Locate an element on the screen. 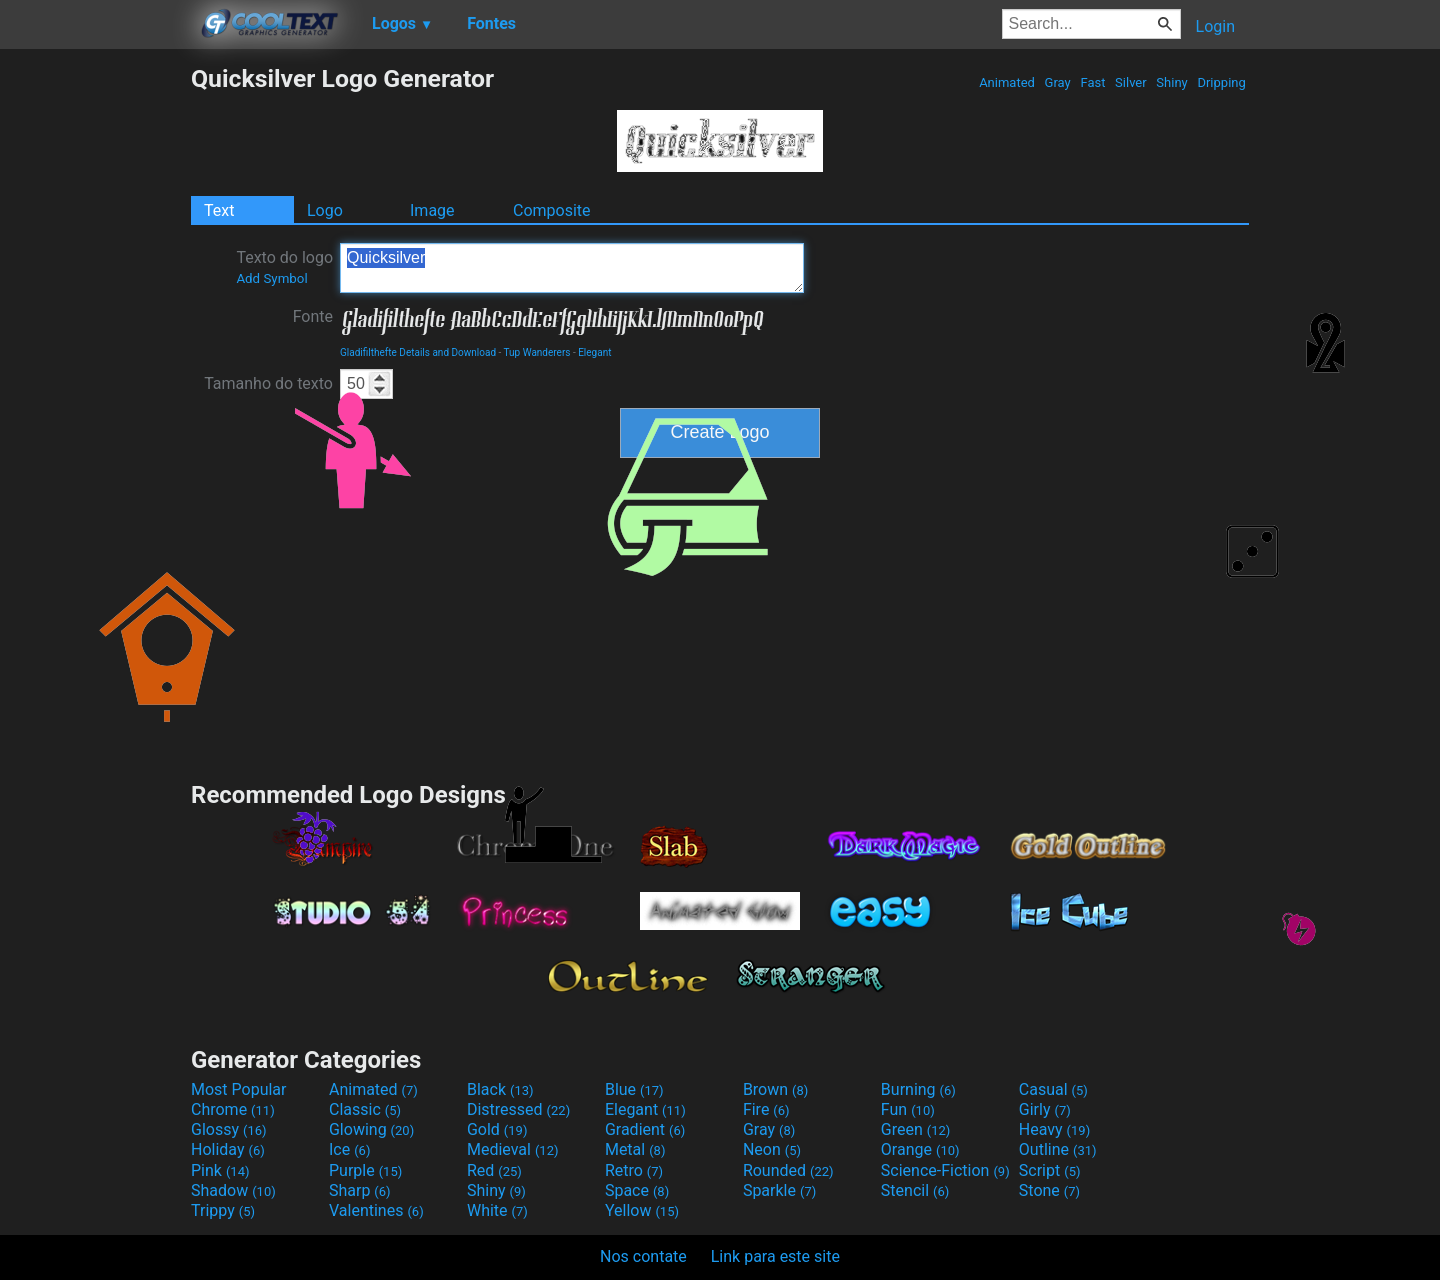  access pet or wildlife features is located at coordinates (167, 647).